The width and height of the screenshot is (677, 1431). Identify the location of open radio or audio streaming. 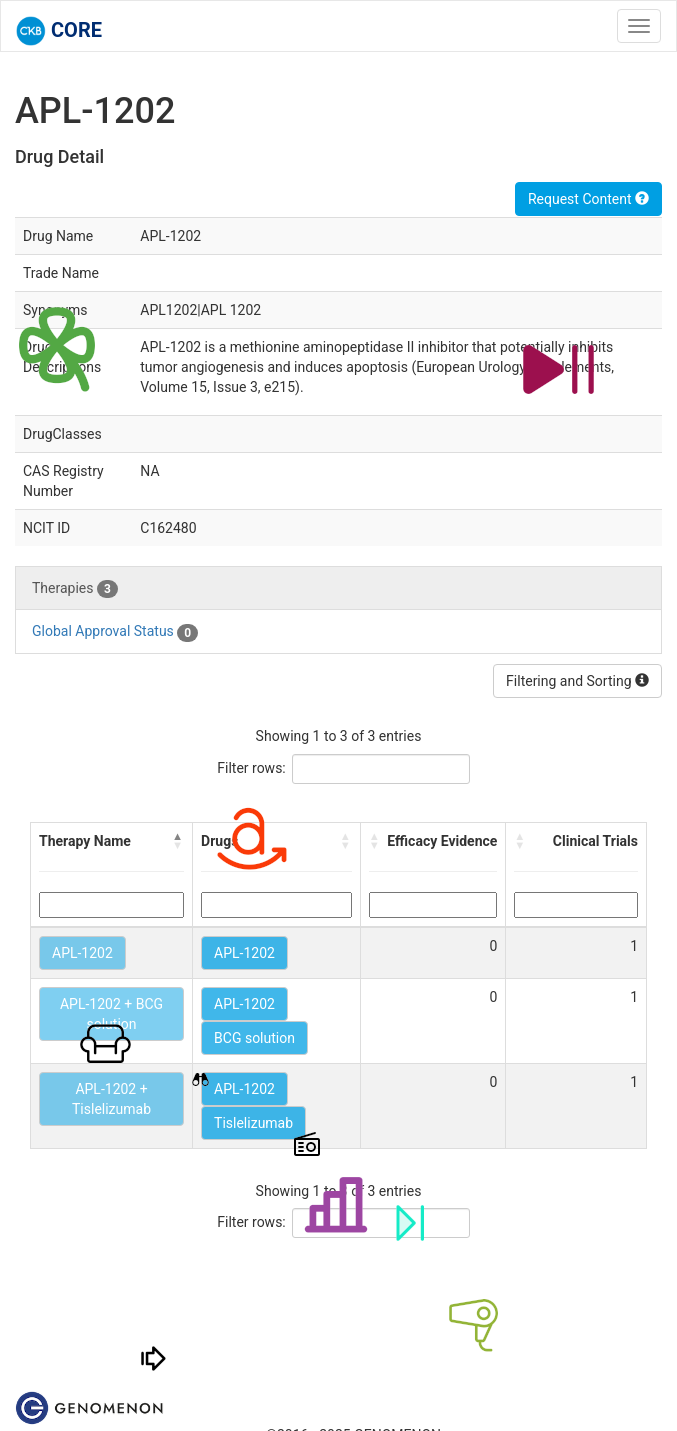
(307, 1146).